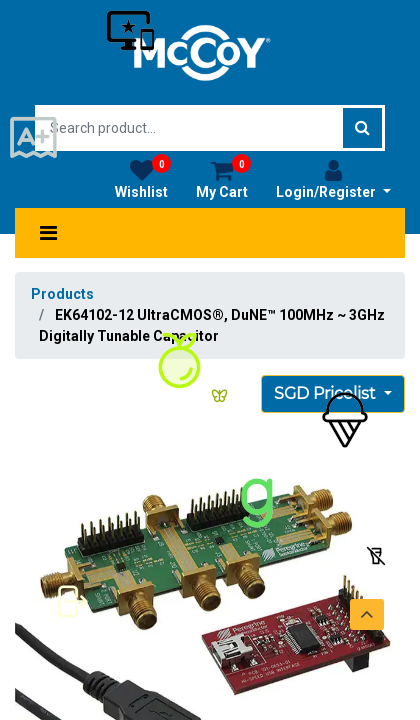 This screenshot has height=720, width=420. What do you see at coordinates (219, 395) in the screenshot?
I see `indicates a transformation or metamorphosis feature` at bounding box center [219, 395].